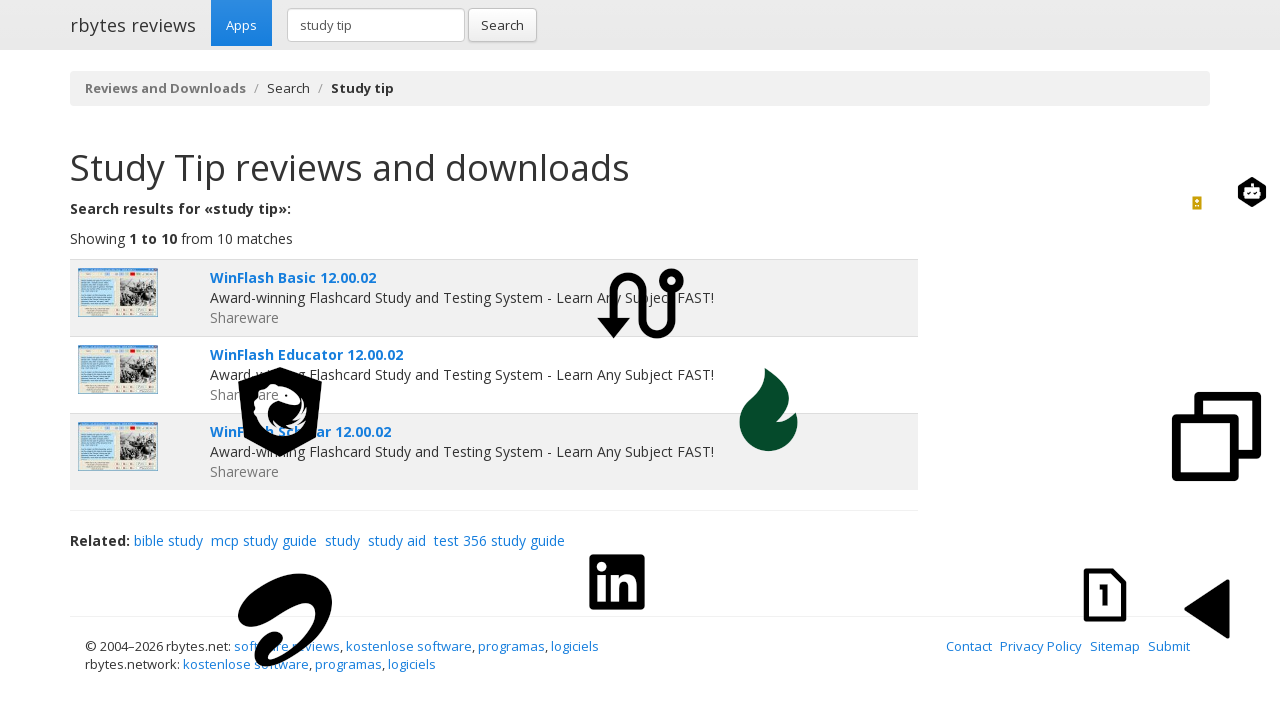  I want to click on play media in reverse, so click(1214, 609).